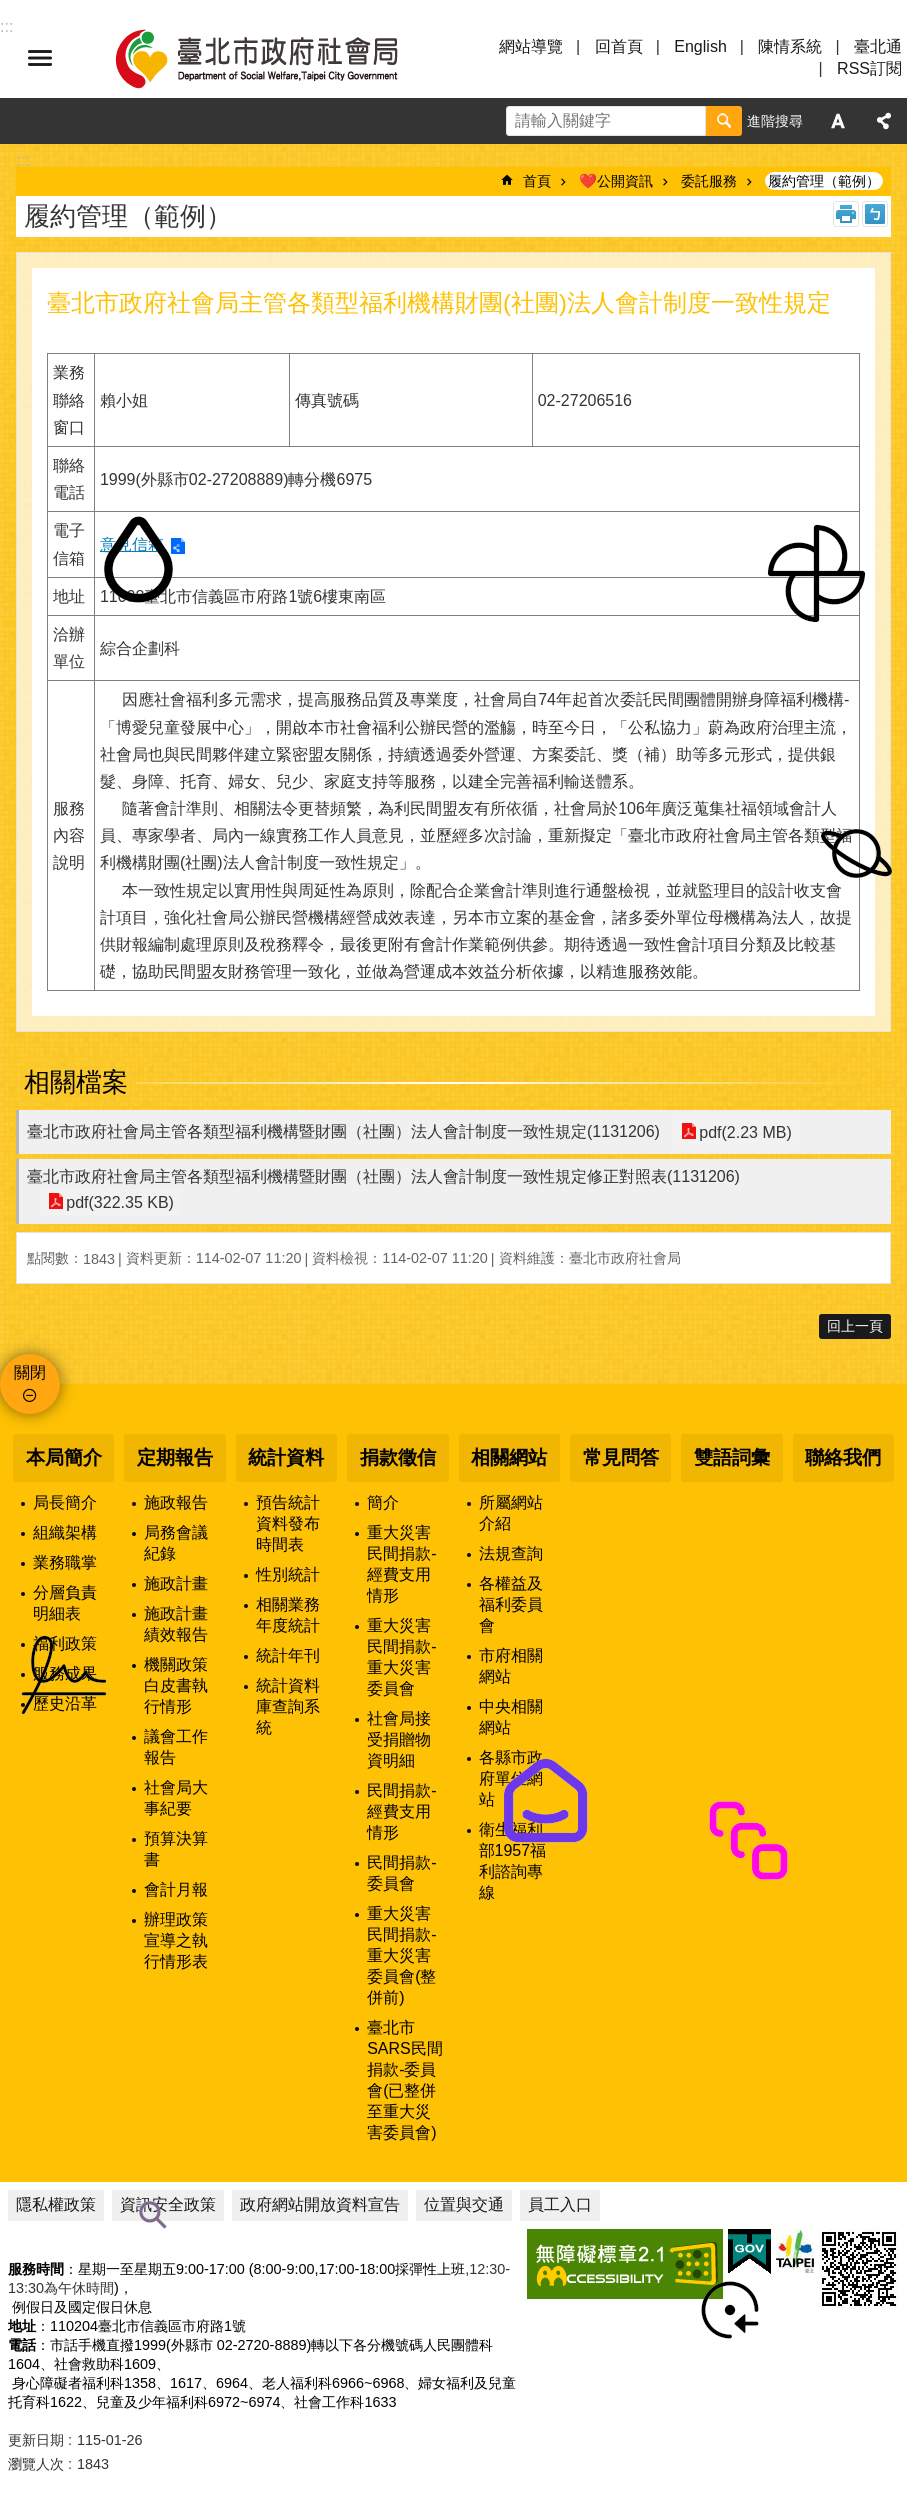 This screenshot has height=2515, width=907. Describe the element at coordinates (153, 2215) in the screenshot. I see `search for content` at that location.